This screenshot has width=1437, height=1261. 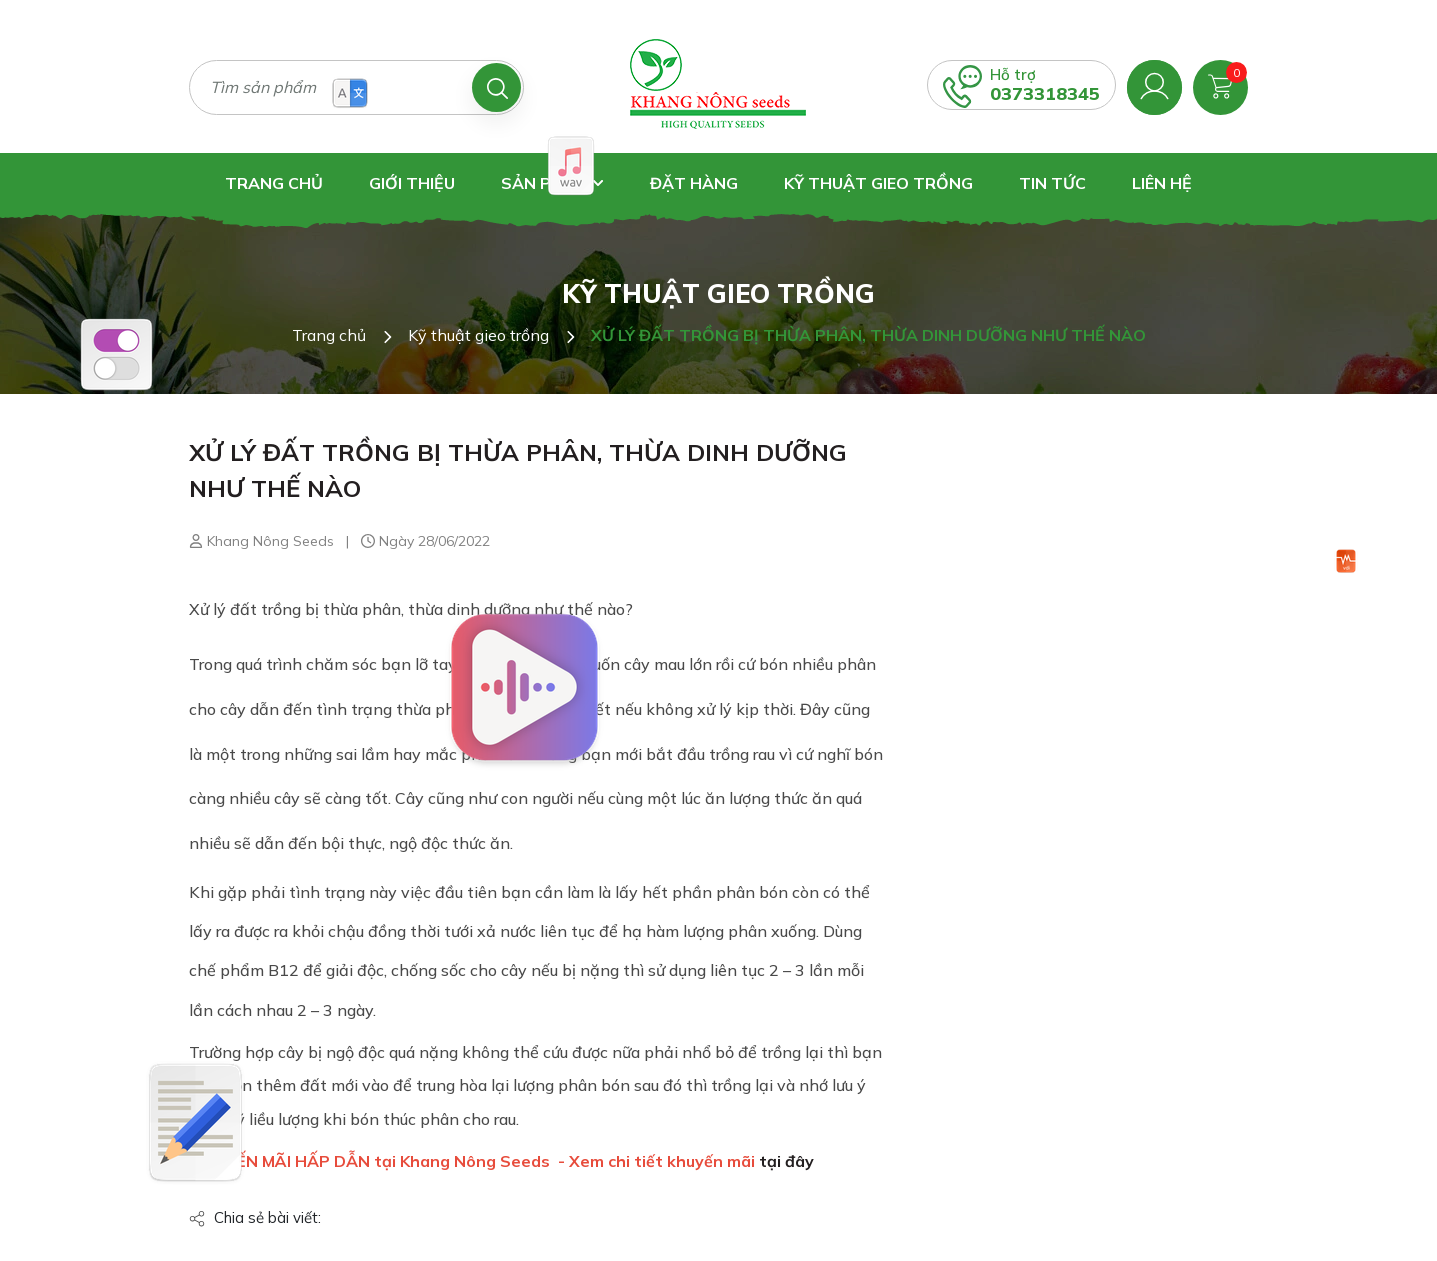 What do you see at coordinates (524, 687) in the screenshot?
I see `open decibels audio player app` at bounding box center [524, 687].